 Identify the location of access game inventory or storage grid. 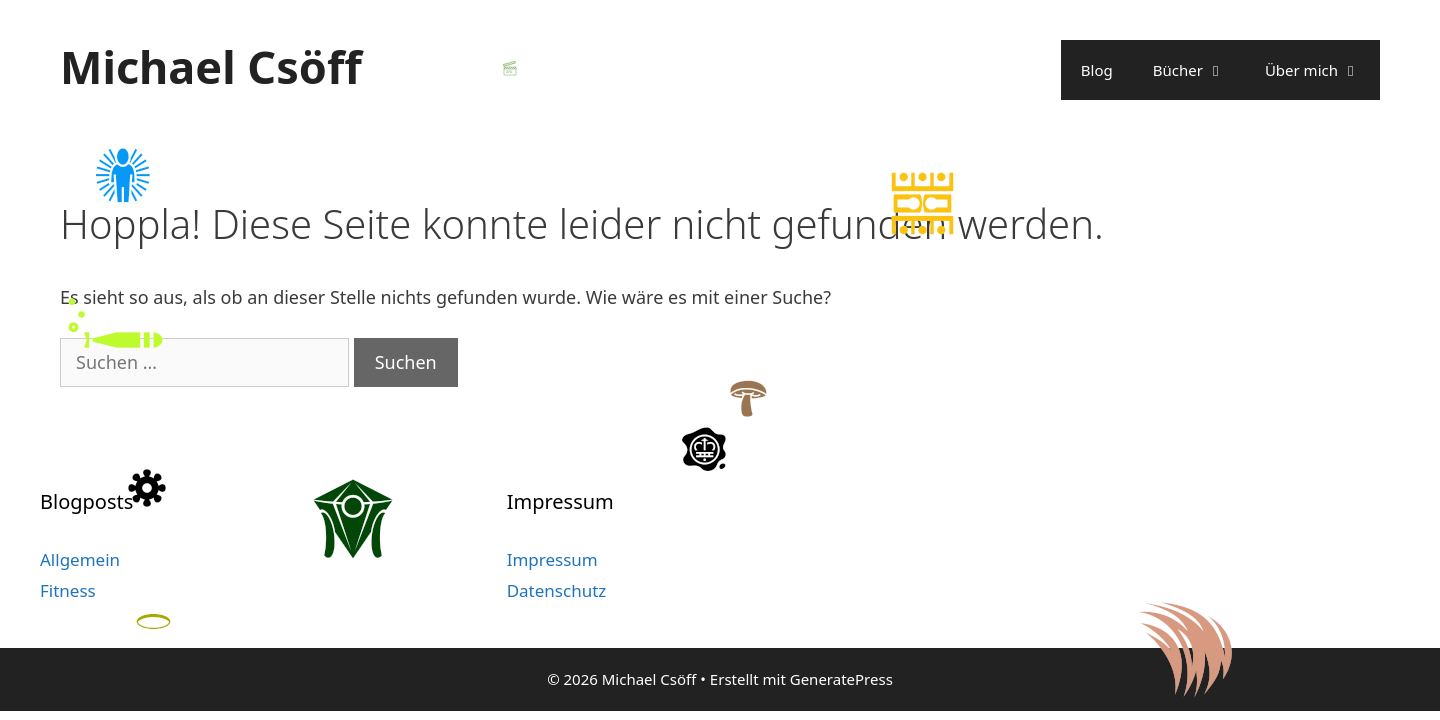
(922, 203).